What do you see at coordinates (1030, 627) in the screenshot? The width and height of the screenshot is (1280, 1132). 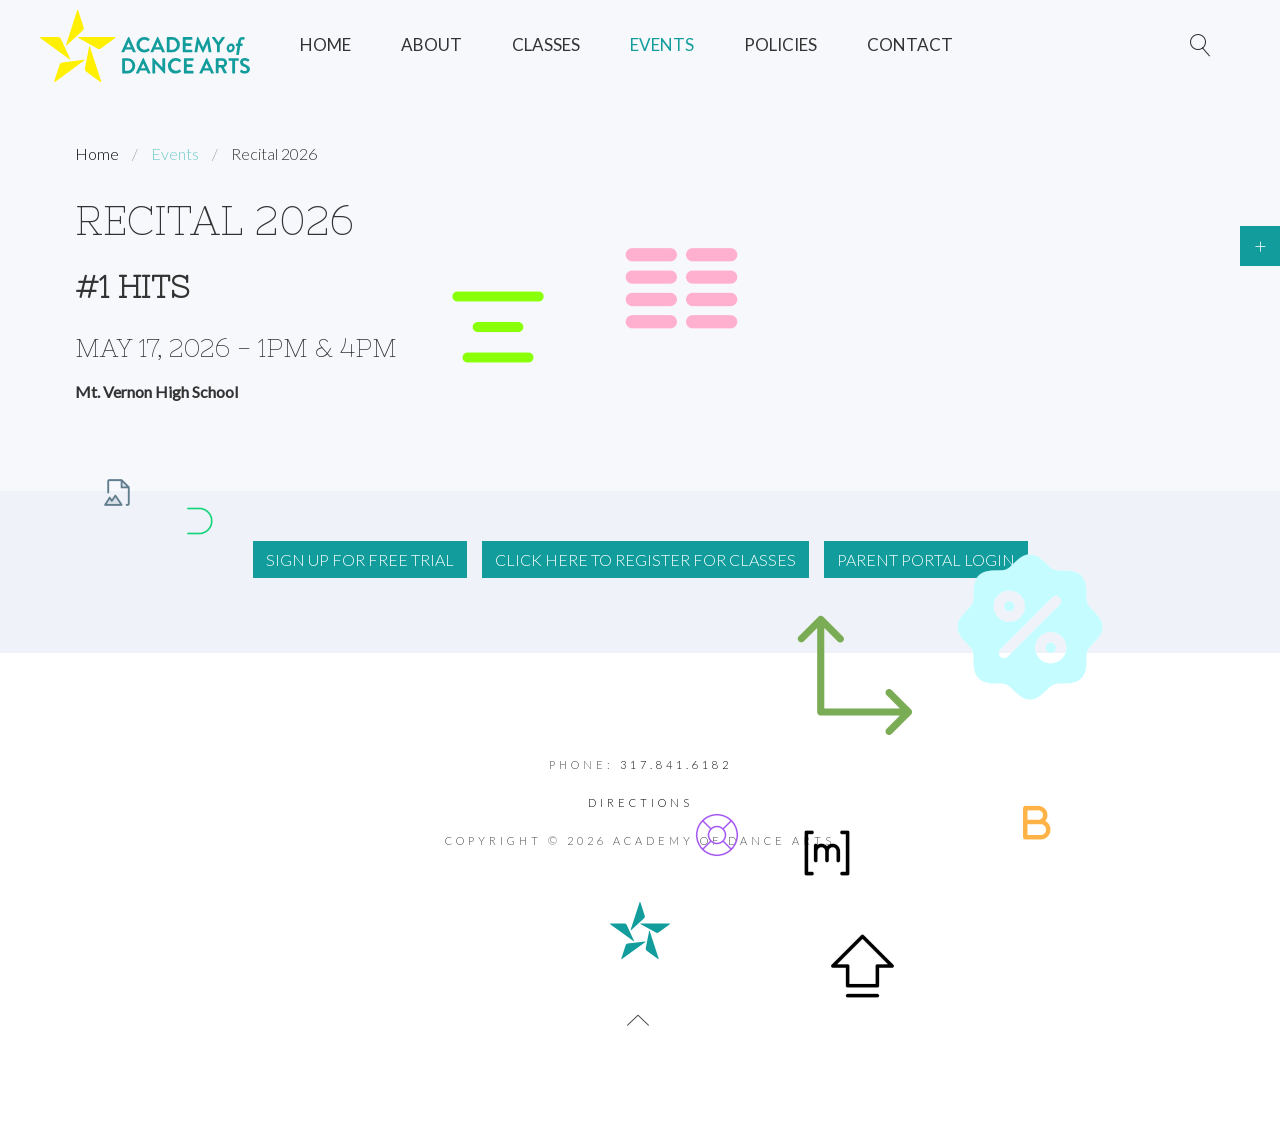 I see `view available discounts or promotions` at bounding box center [1030, 627].